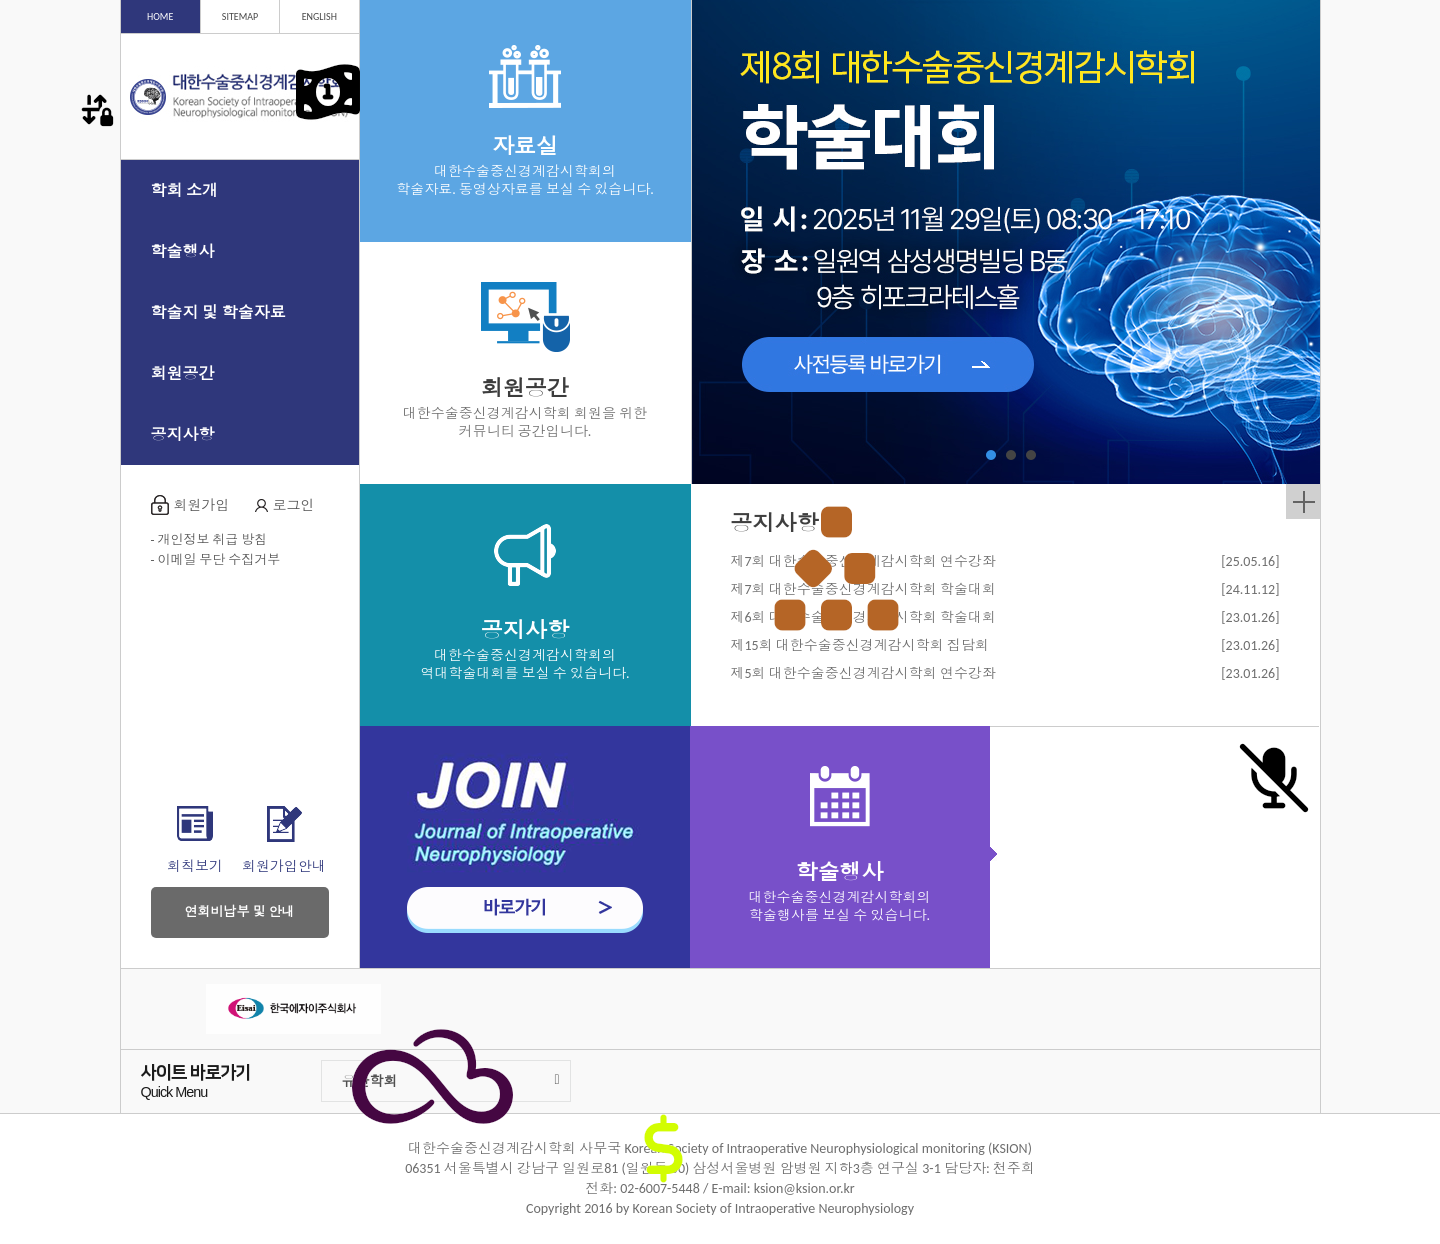 The width and height of the screenshot is (1440, 1244). I want to click on data sync is locked or disabled, so click(96, 109).